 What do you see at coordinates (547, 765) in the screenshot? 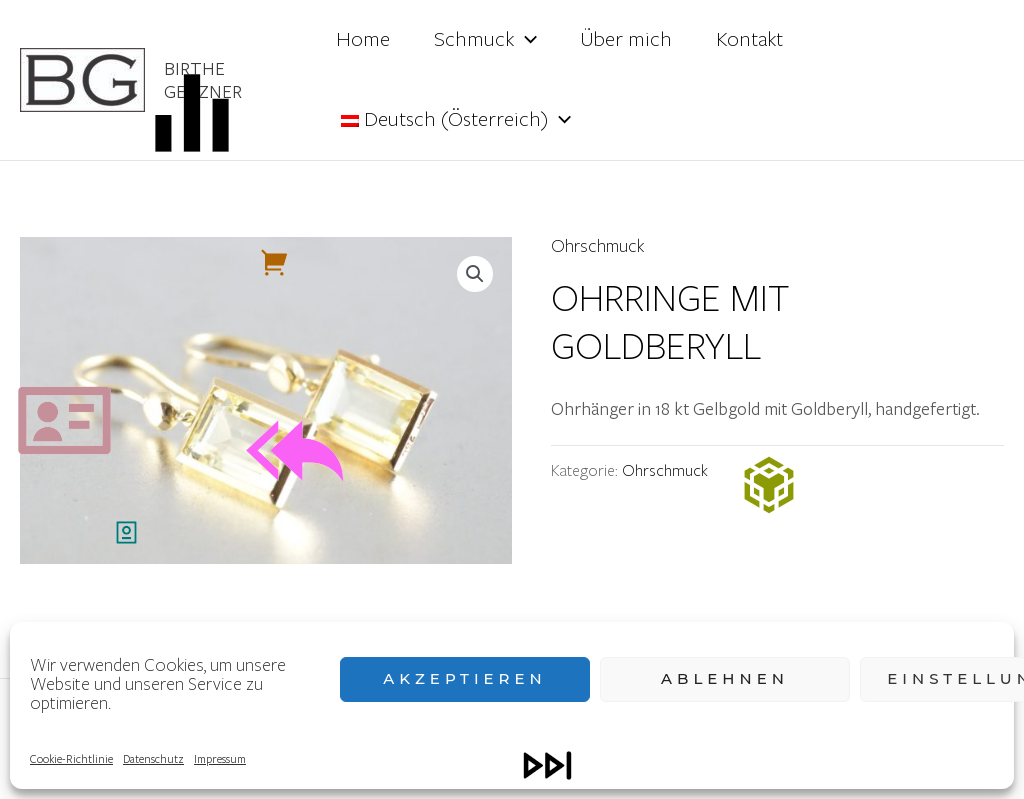
I see `skip to the end of the current track` at bounding box center [547, 765].